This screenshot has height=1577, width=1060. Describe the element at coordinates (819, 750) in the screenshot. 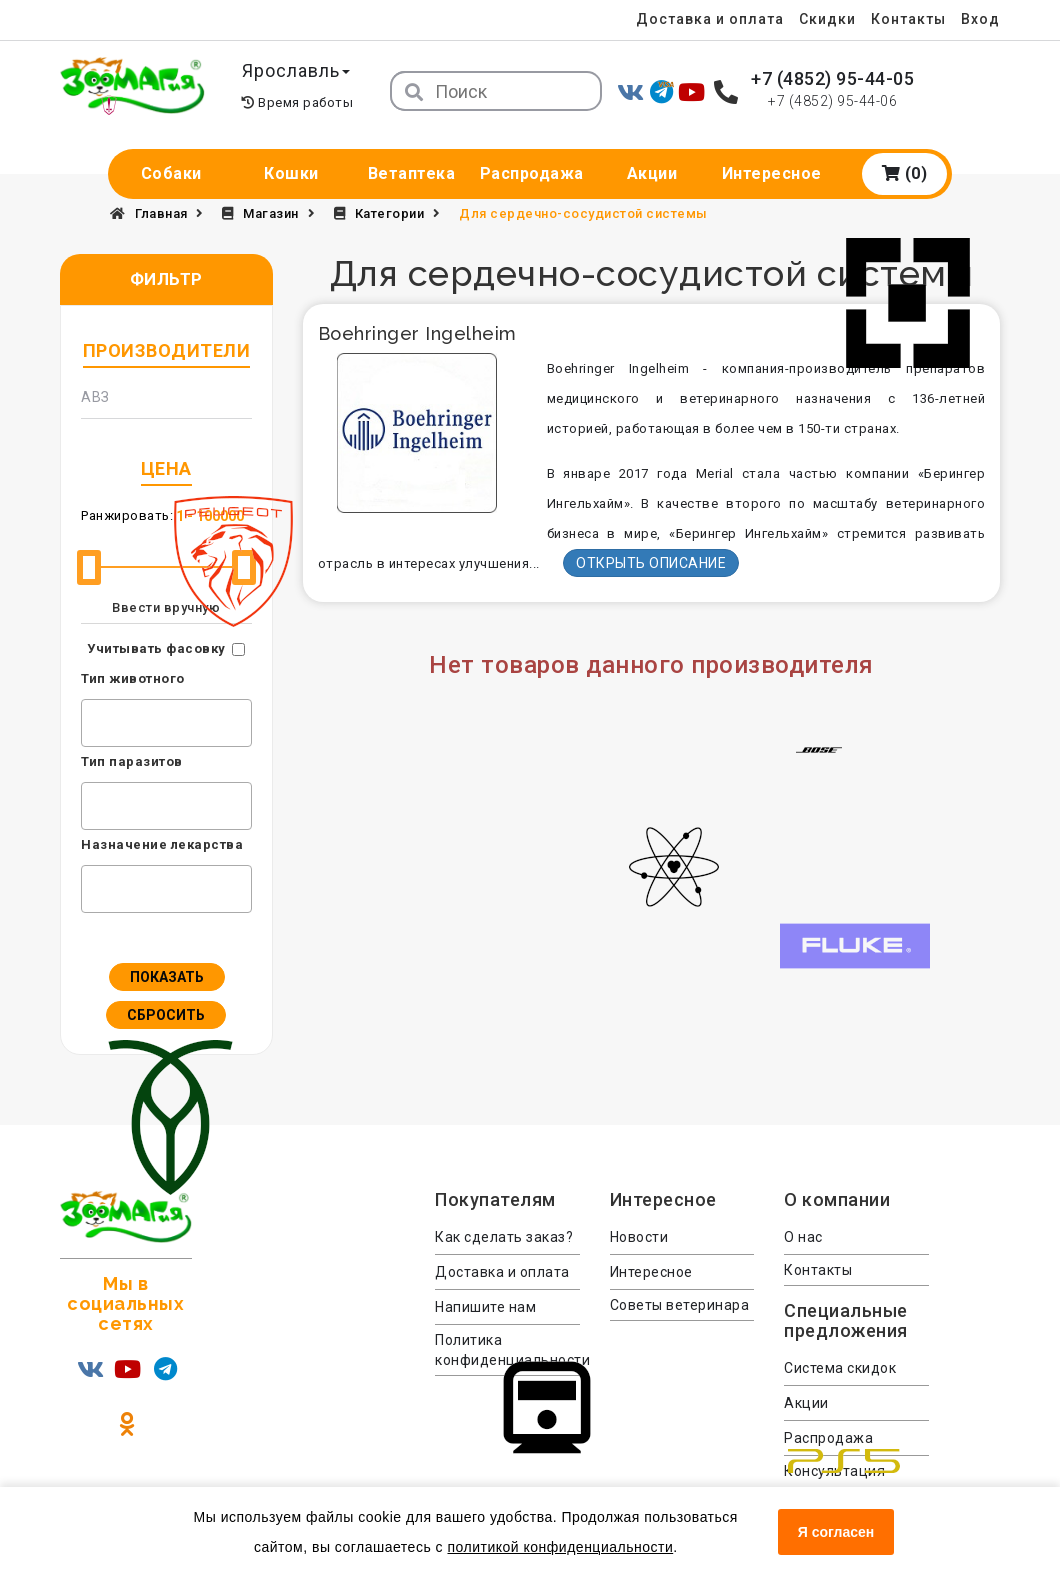

I see `visit the Bose website or store` at that location.